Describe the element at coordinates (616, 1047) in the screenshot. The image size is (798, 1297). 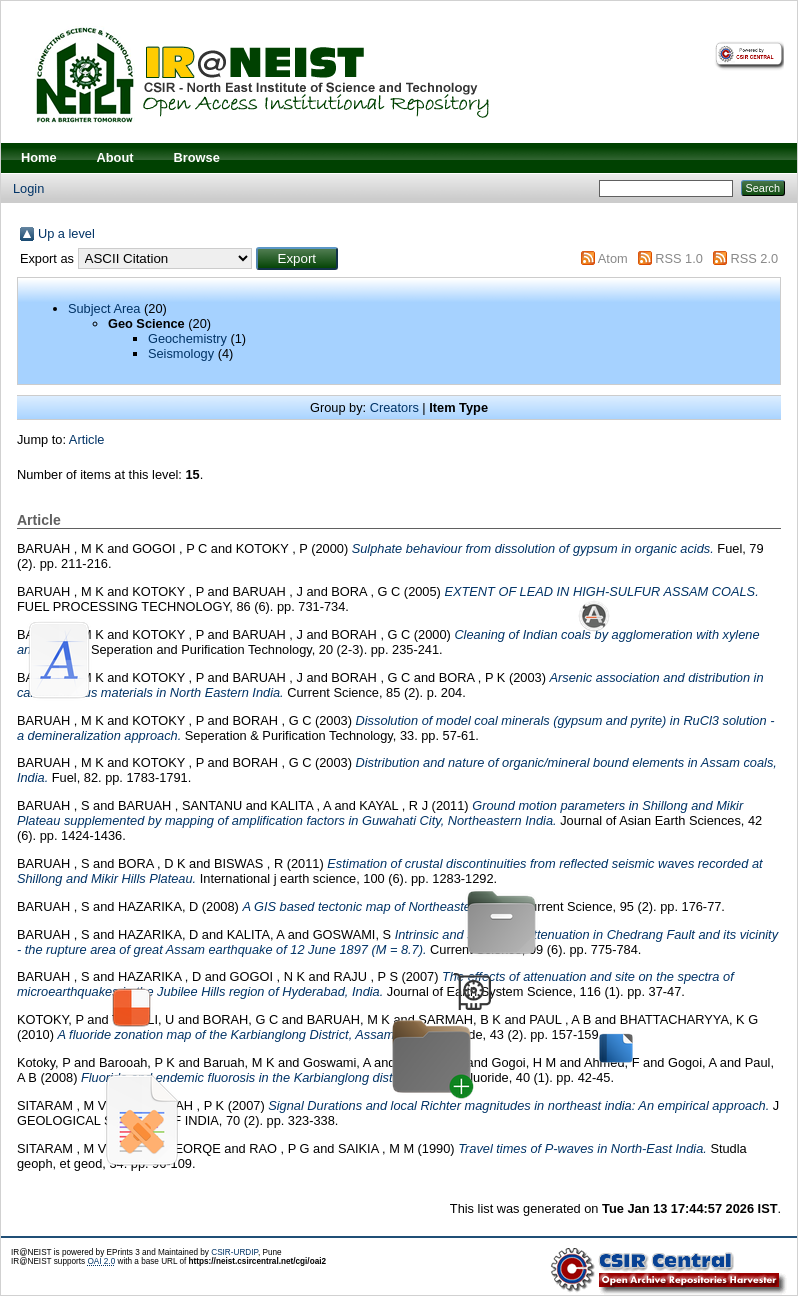
I see `change desktop wallpaper settings` at that location.